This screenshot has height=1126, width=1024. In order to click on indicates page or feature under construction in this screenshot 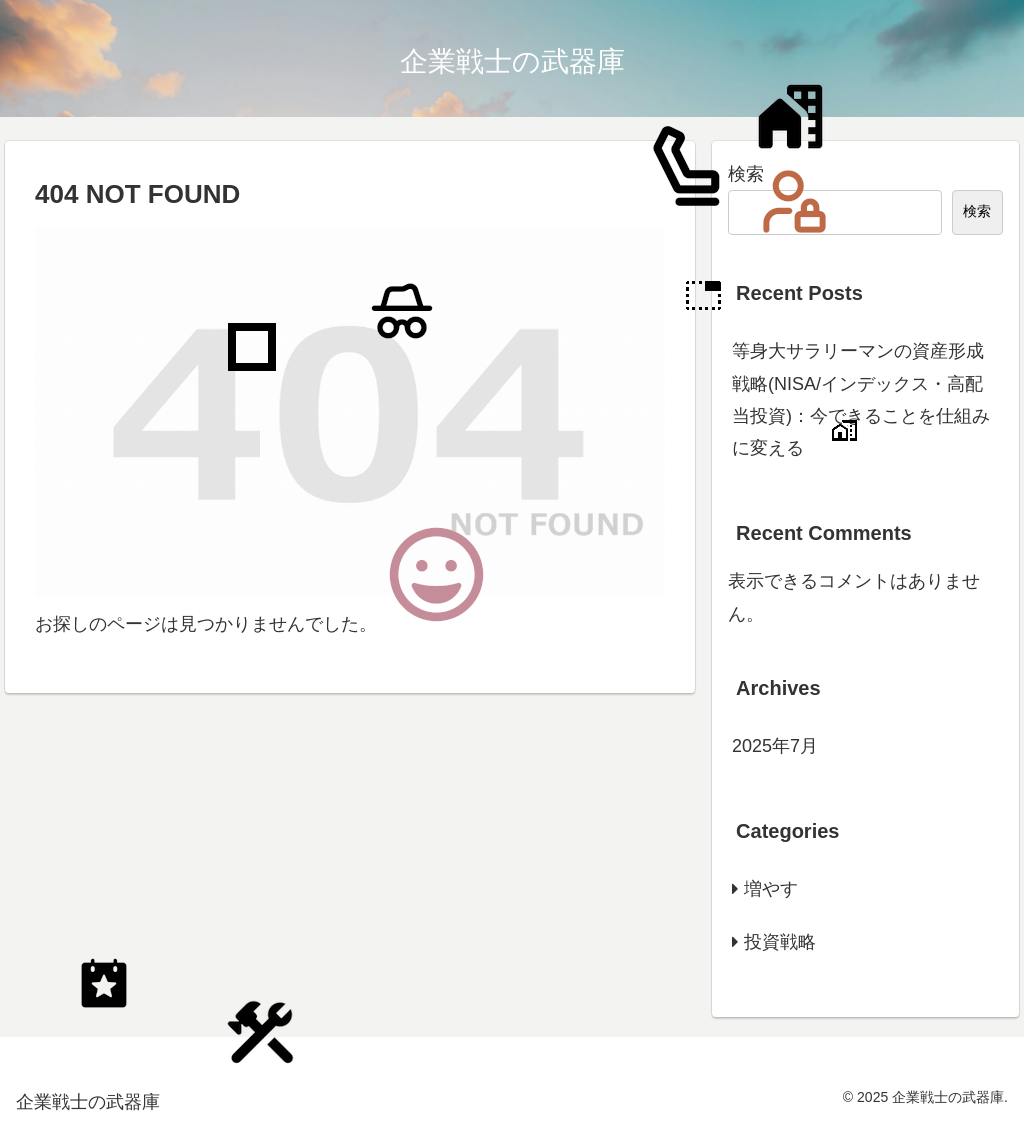, I will do `click(260, 1033)`.